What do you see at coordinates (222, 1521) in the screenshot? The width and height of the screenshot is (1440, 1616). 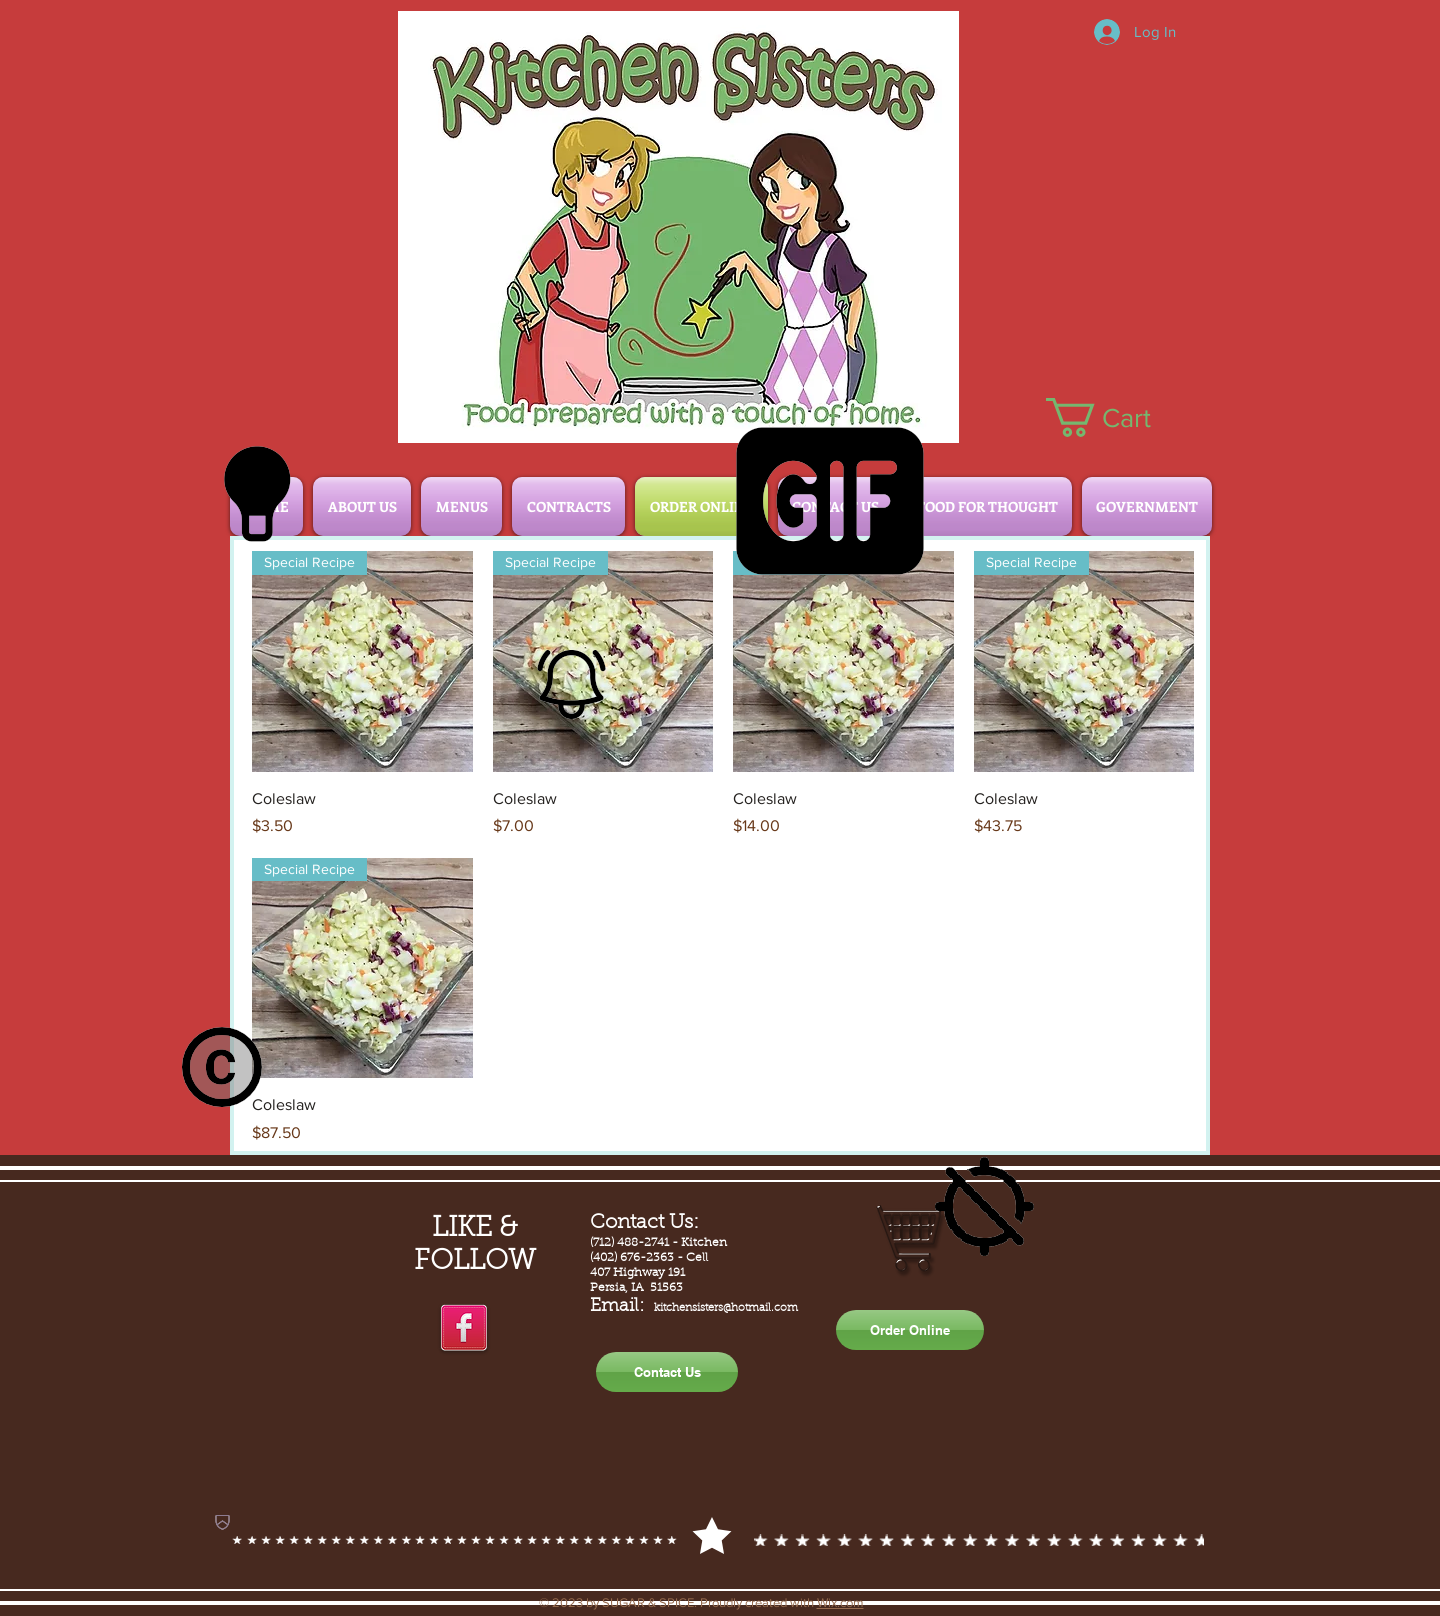 I see `security or protection status indicator` at bounding box center [222, 1521].